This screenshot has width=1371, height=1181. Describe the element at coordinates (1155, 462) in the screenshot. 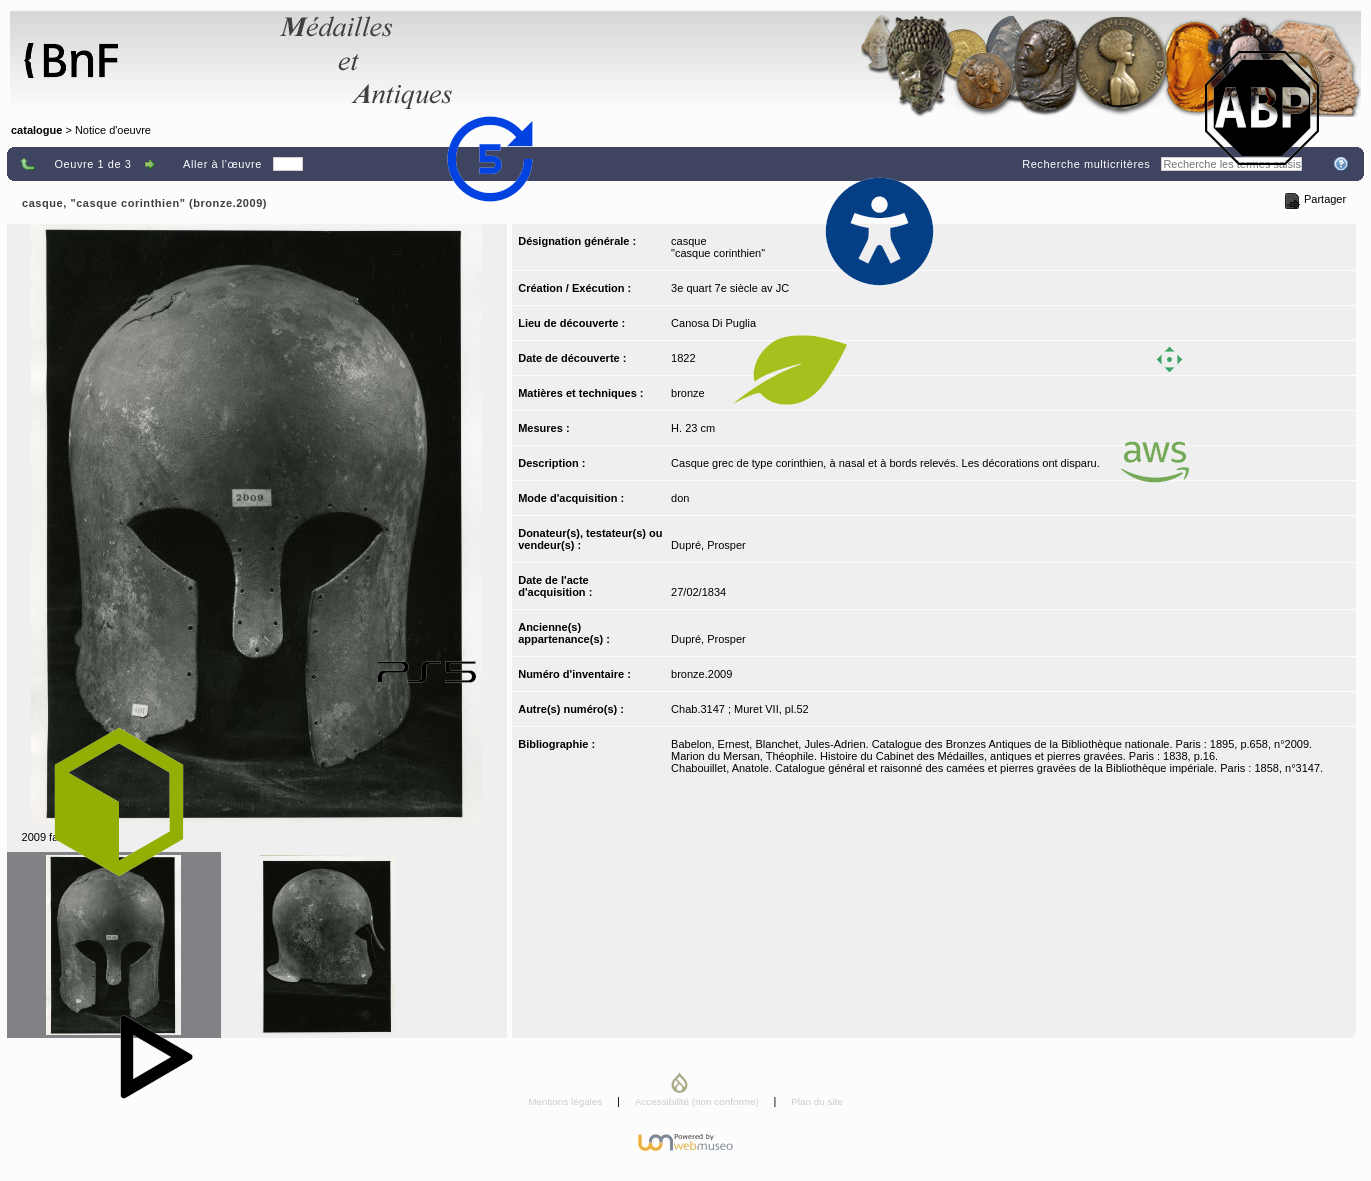

I see `amazon web services logo` at that location.